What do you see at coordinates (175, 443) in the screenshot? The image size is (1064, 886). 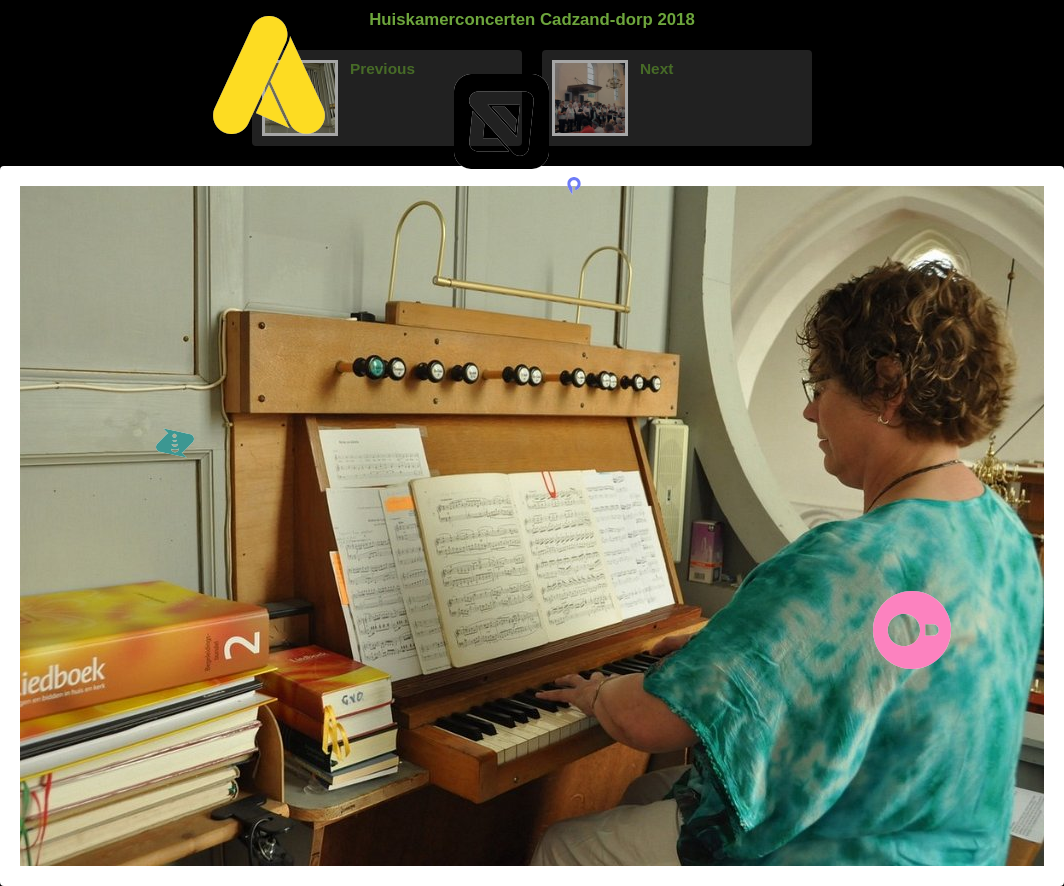 I see `open the Boost mobile app` at bounding box center [175, 443].